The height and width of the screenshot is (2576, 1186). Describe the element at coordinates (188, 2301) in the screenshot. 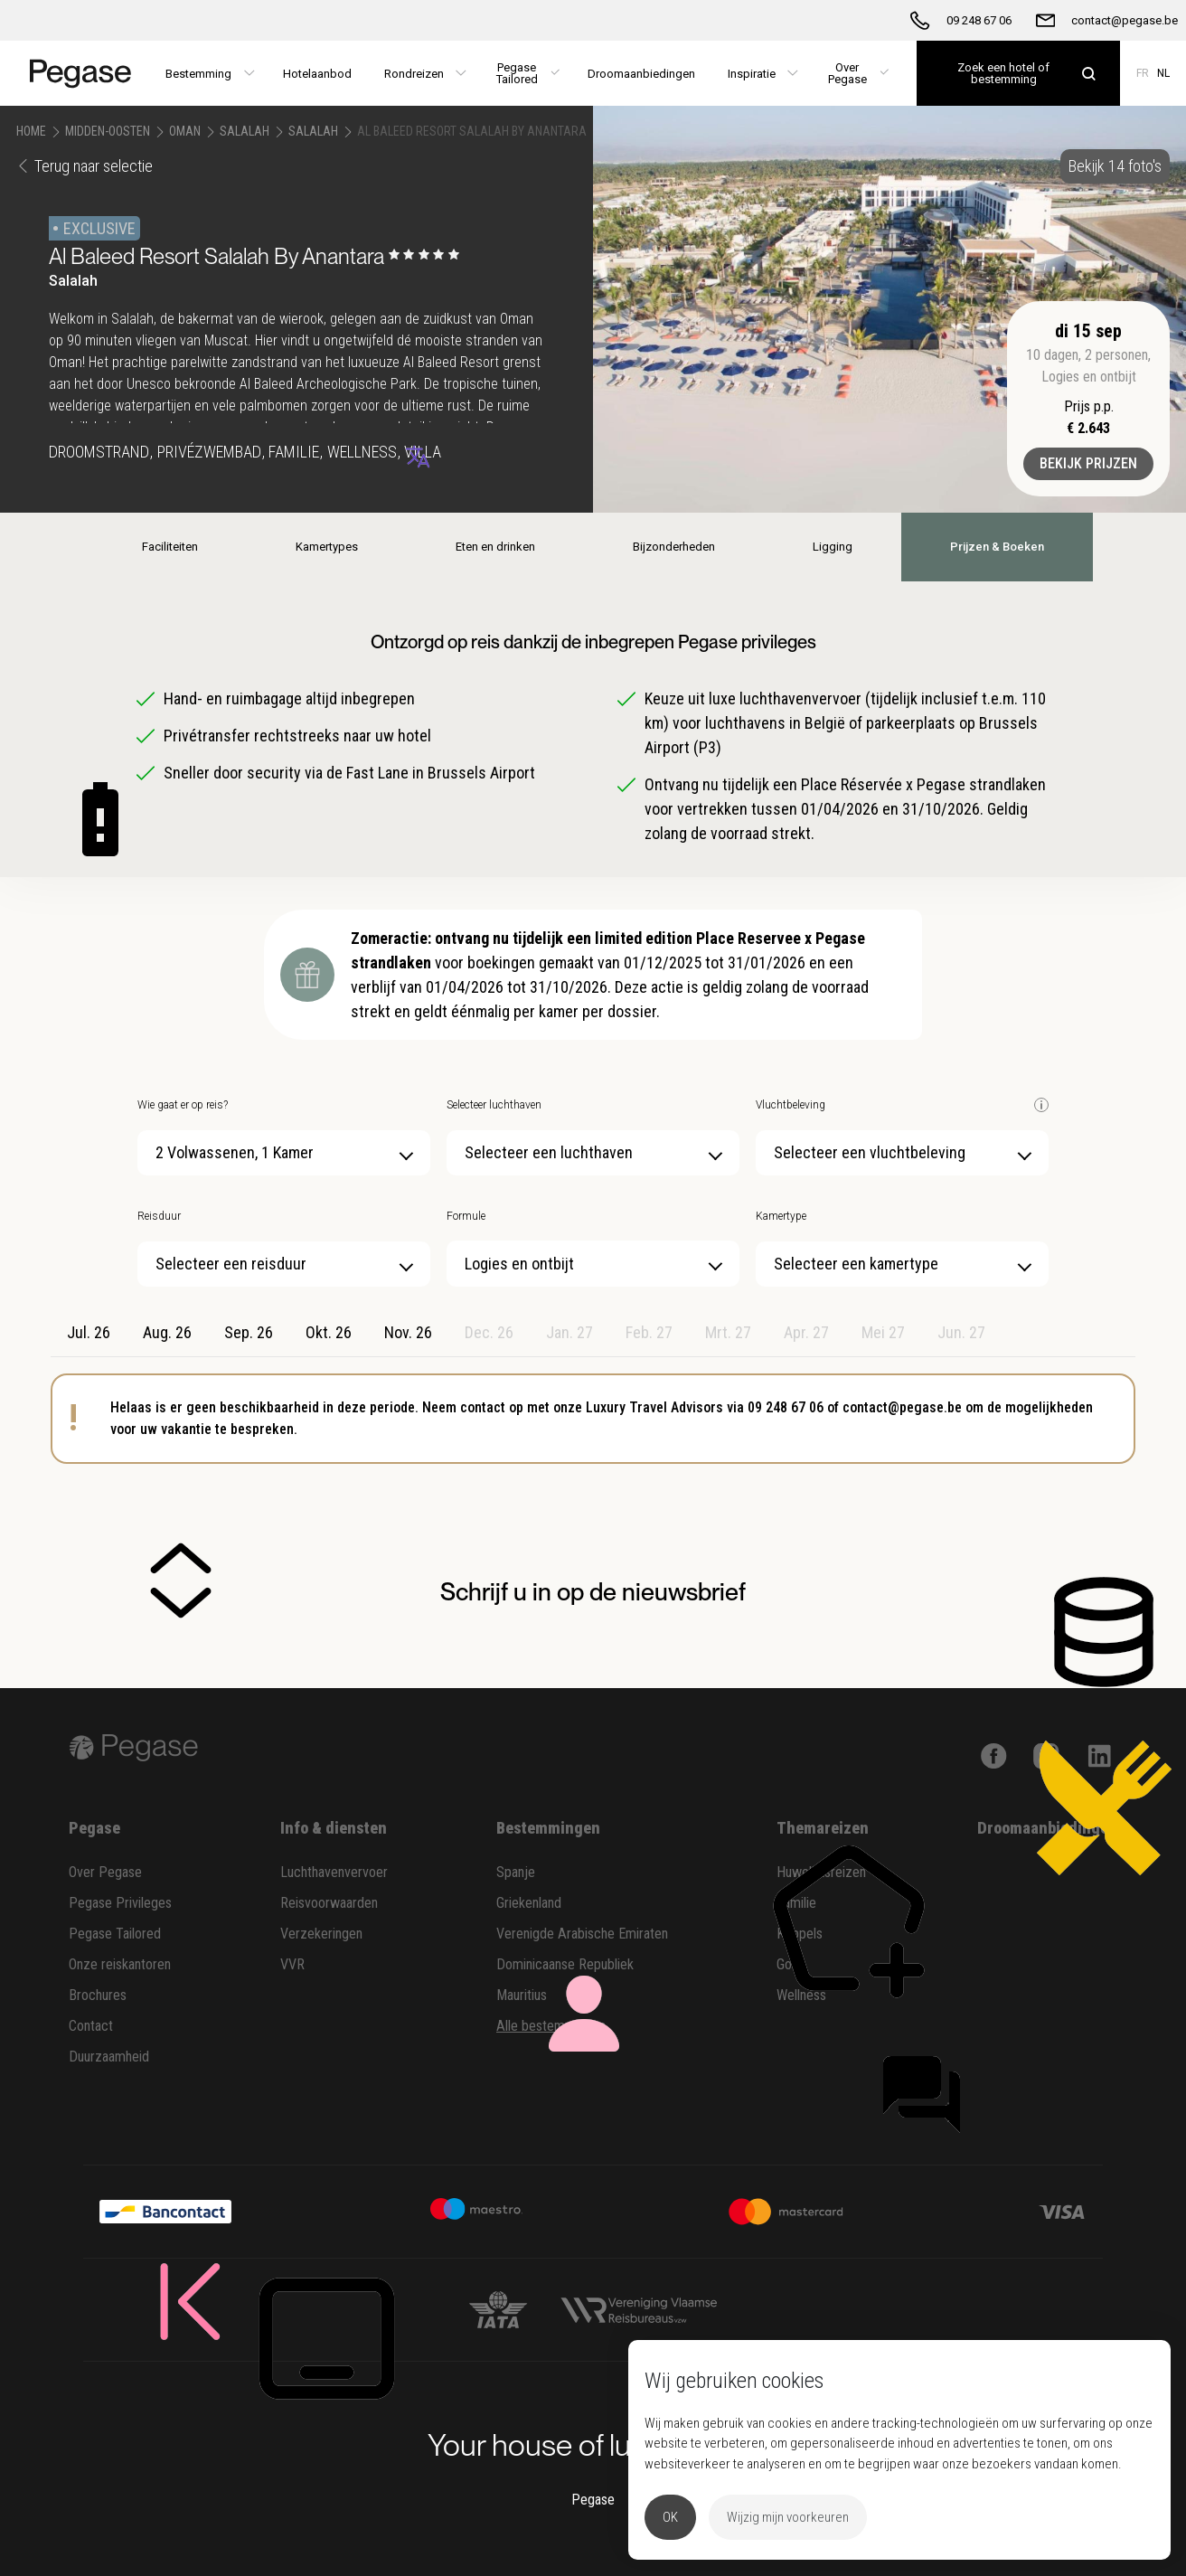

I see `go to the beginning or first item` at that location.